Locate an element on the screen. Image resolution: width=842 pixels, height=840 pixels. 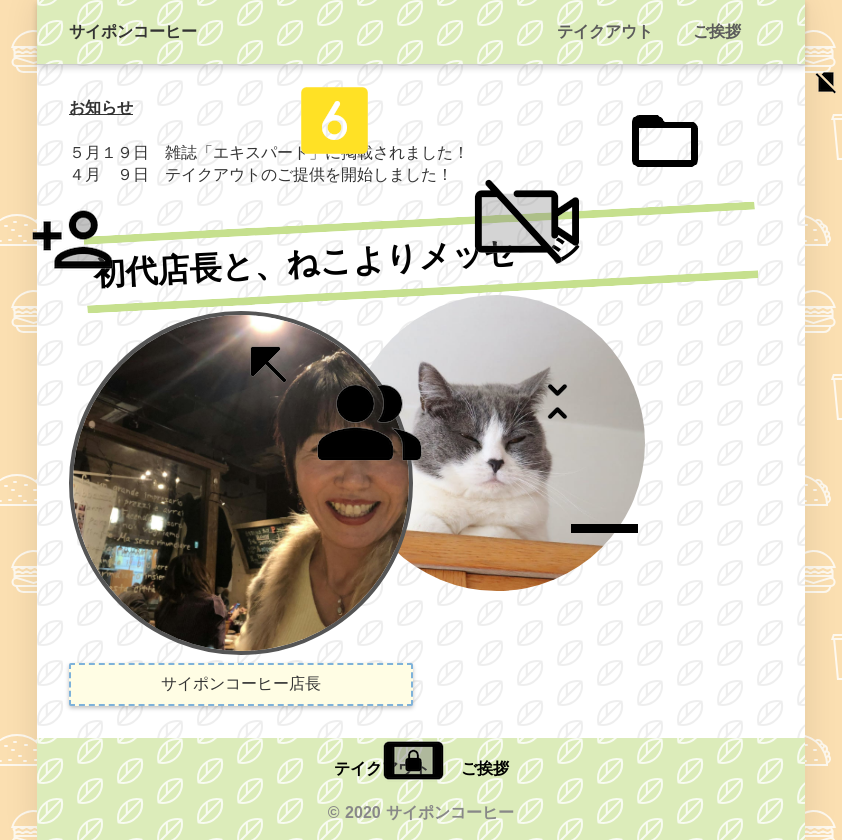
turn off camera or disable video is located at coordinates (523, 221).